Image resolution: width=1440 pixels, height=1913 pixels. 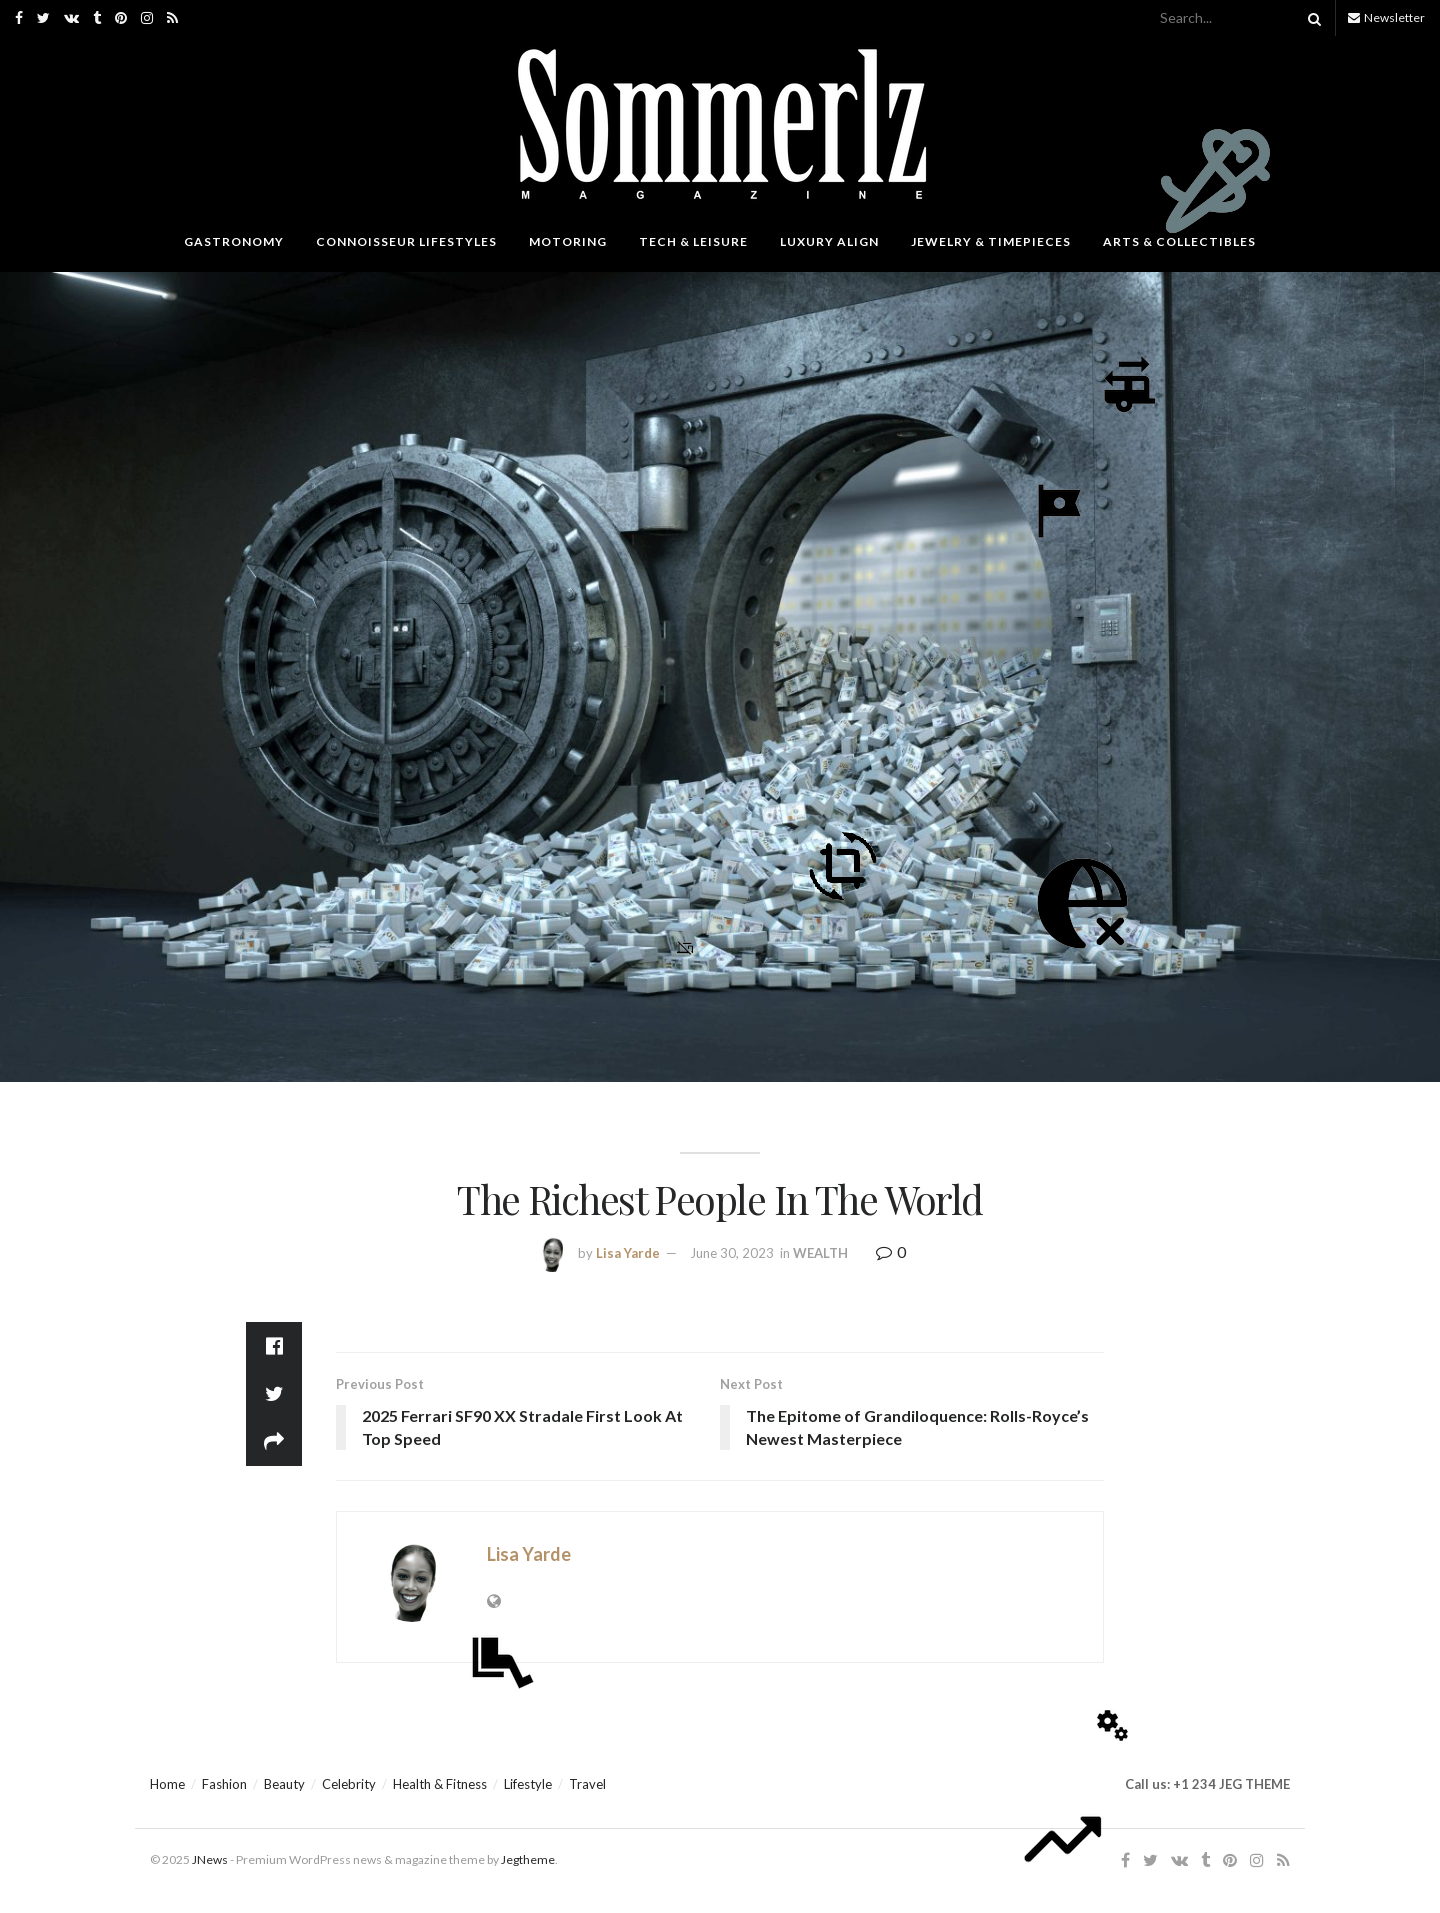 What do you see at coordinates (1082, 903) in the screenshot?
I see `no internet connection` at bounding box center [1082, 903].